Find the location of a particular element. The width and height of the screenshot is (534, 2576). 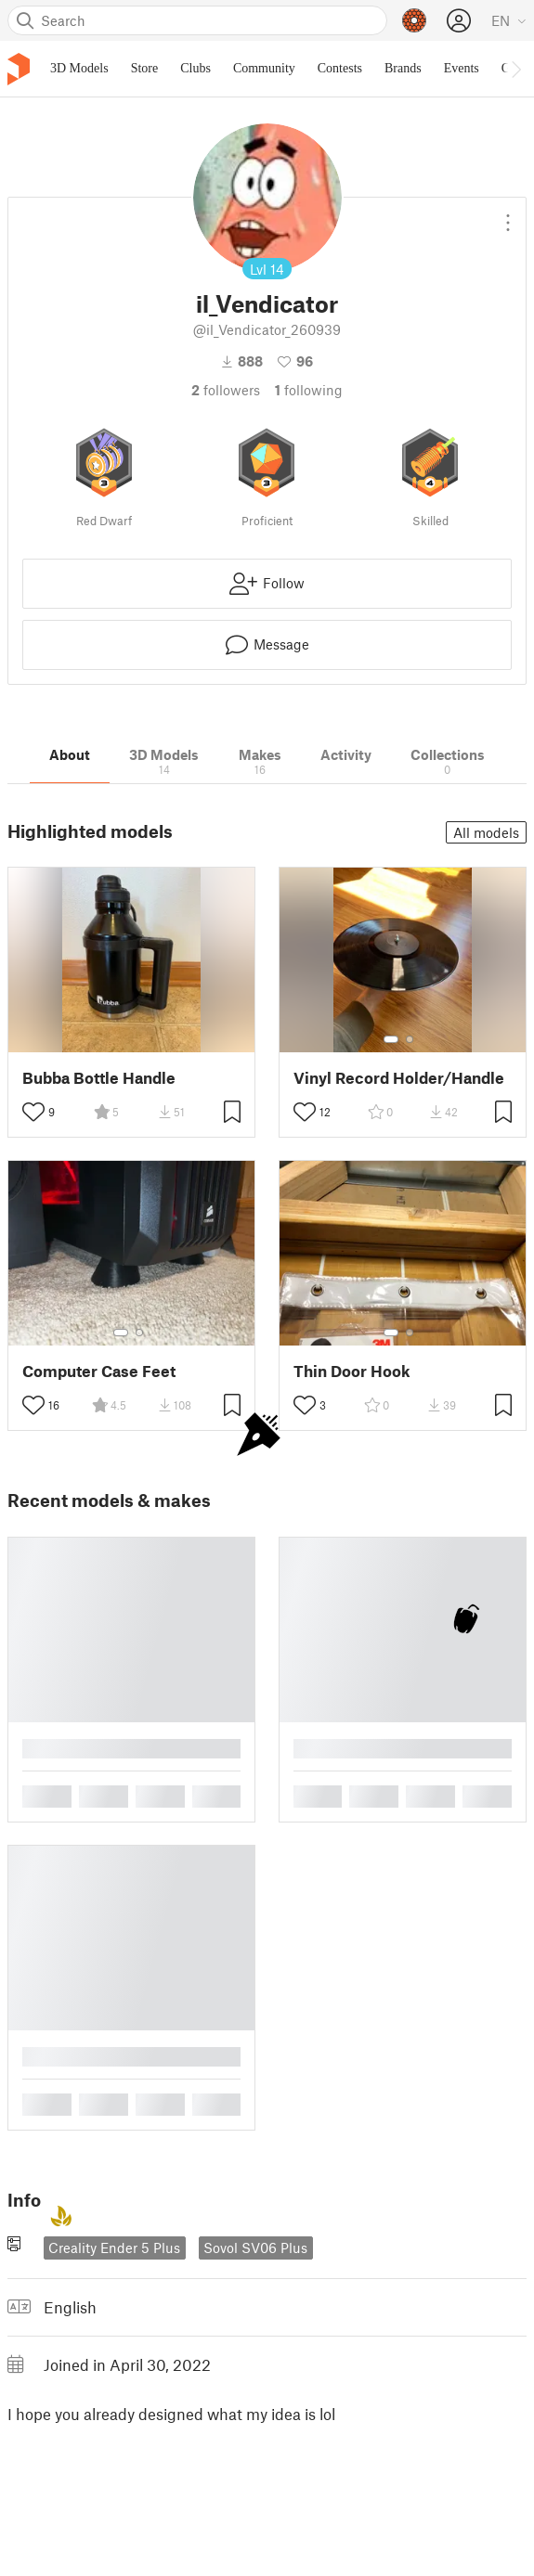

select light fighter spacecraft class is located at coordinates (258, 1434).